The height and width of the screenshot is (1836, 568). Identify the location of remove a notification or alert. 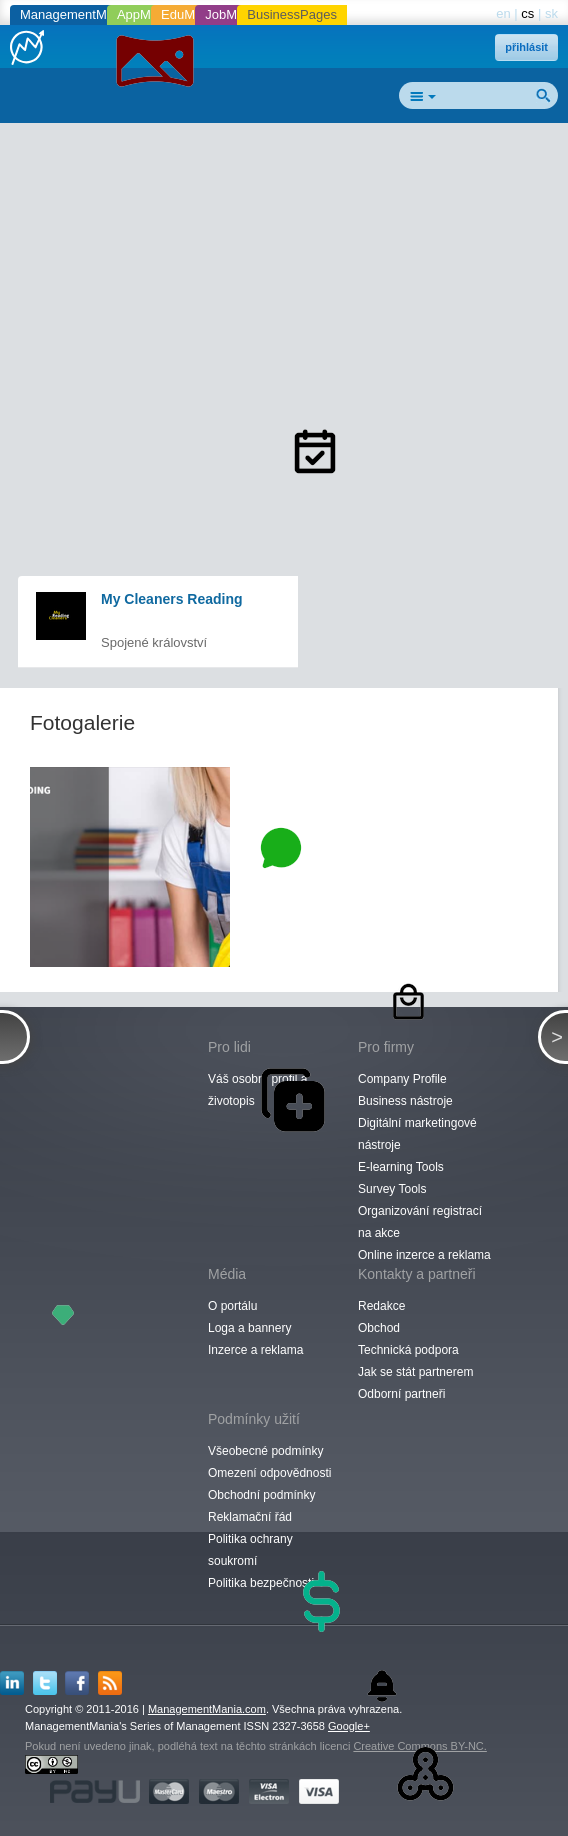
(382, 1686).